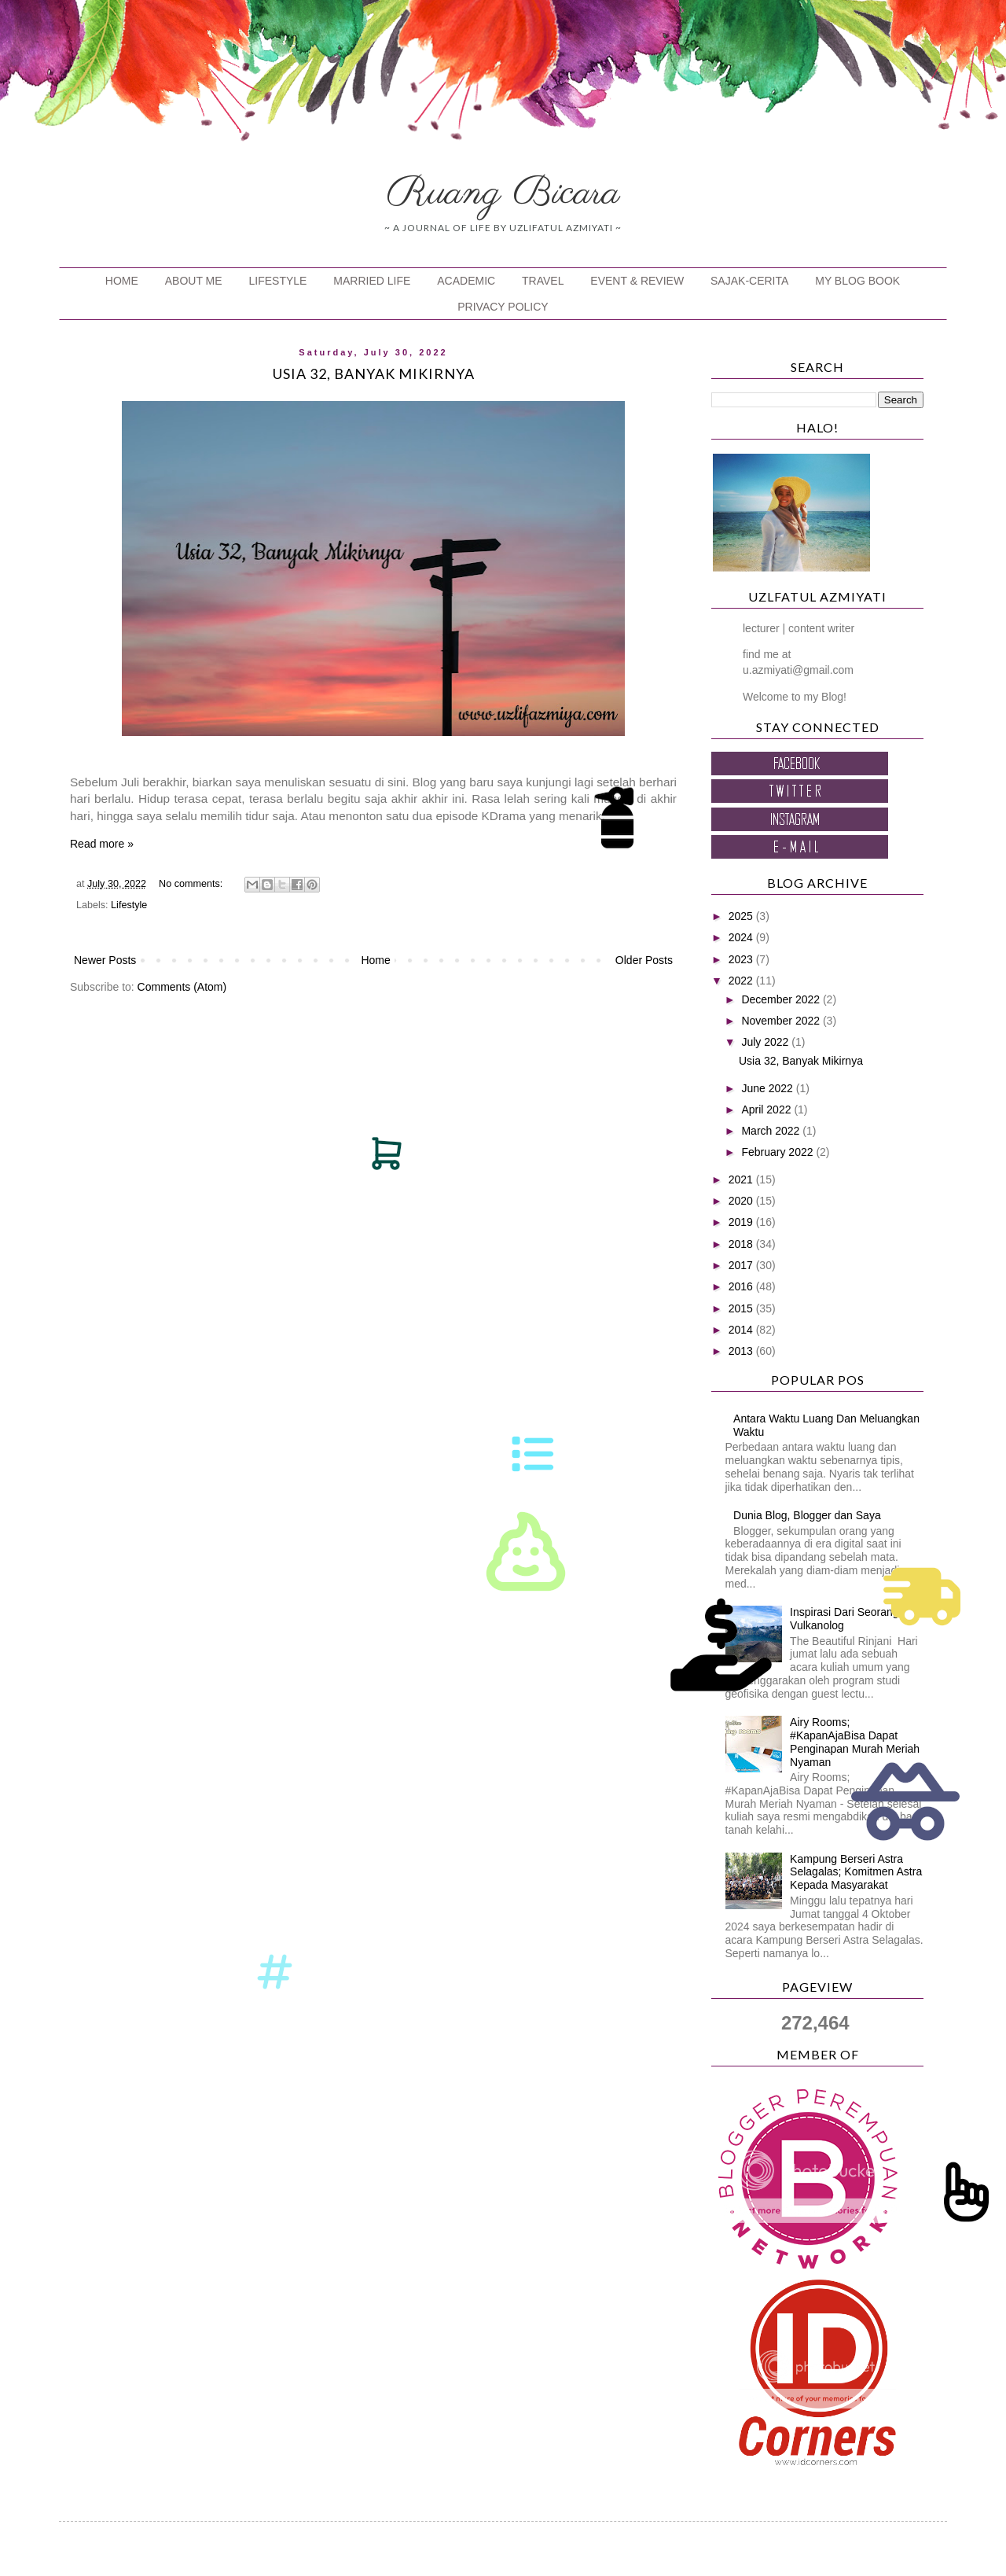 This screenshot has width=1006, height=2576. Describe the element at coordinates (966, 2191) in the screenshot. I see `tap to select or indicate something` at that location.